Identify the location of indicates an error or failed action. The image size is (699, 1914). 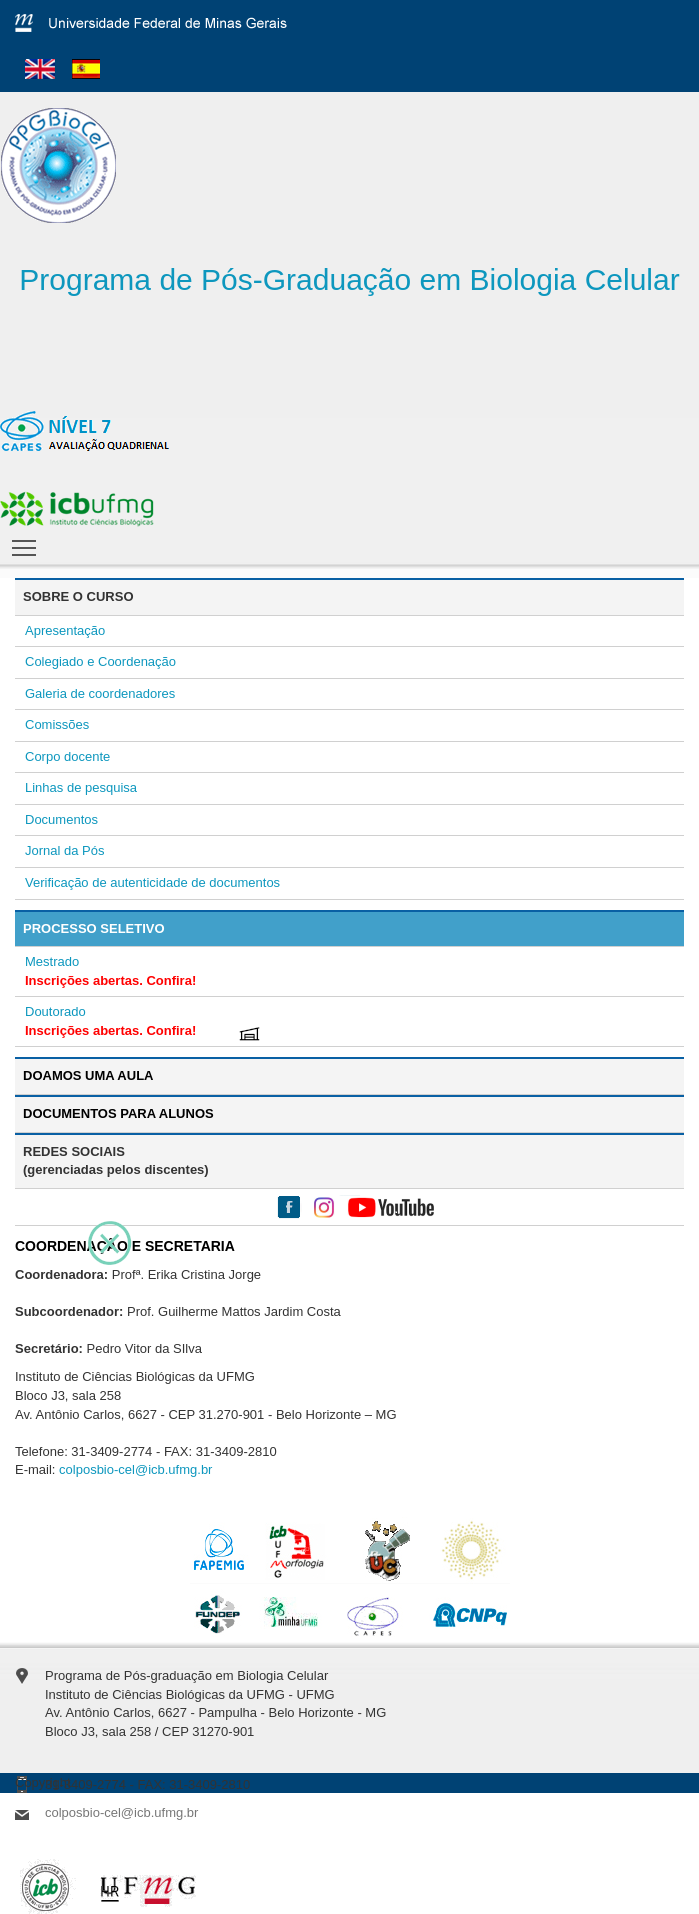
(110, 1243).